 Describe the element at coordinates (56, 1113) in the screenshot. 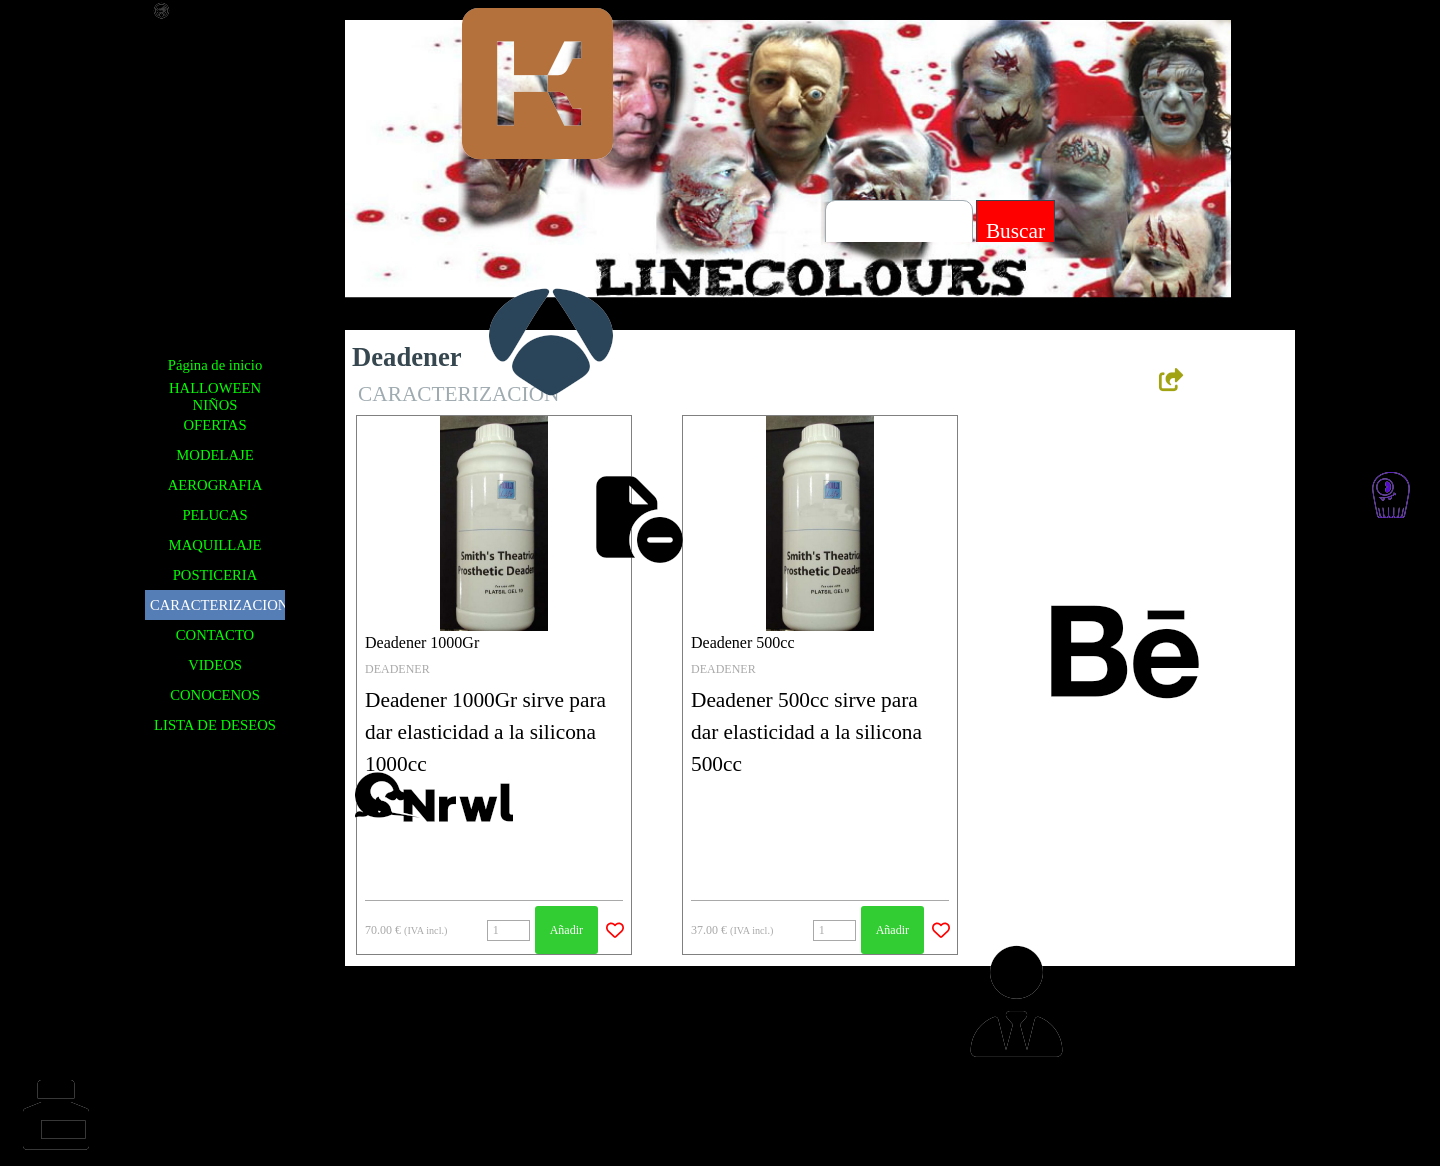

I see `access drawing or illustration tools` at that location.